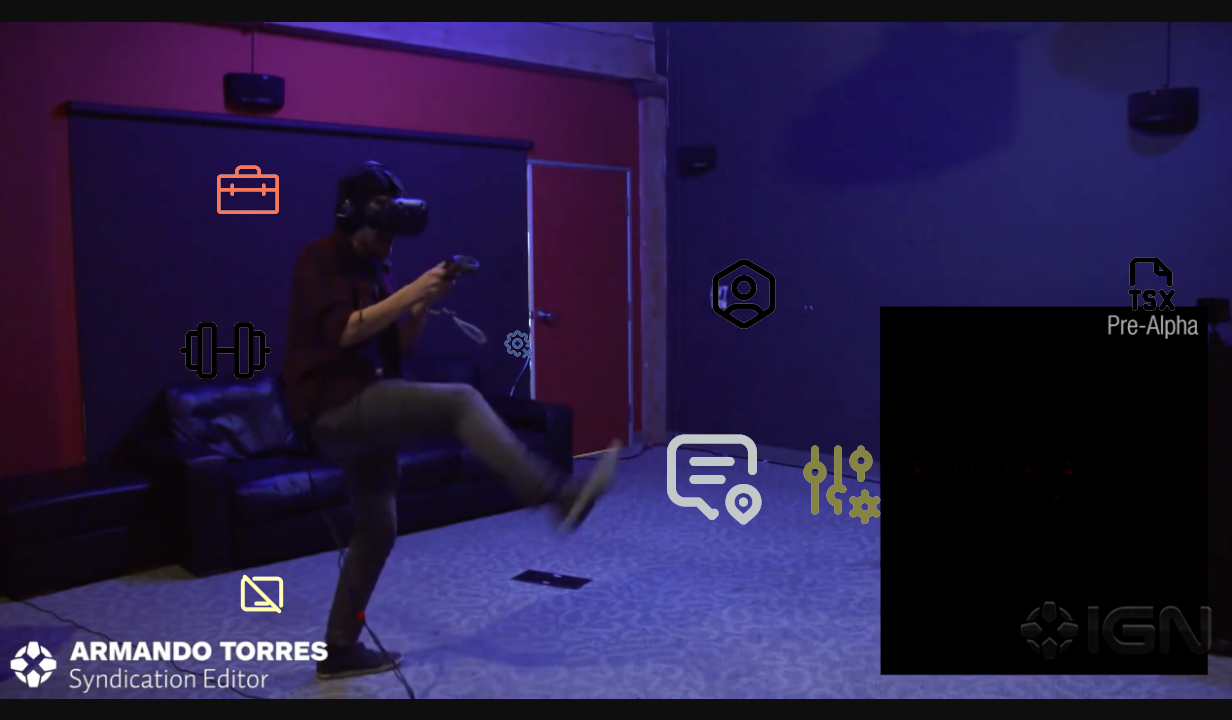  I want to click on iPad is disconnected or unavailable, so click(262, 594).